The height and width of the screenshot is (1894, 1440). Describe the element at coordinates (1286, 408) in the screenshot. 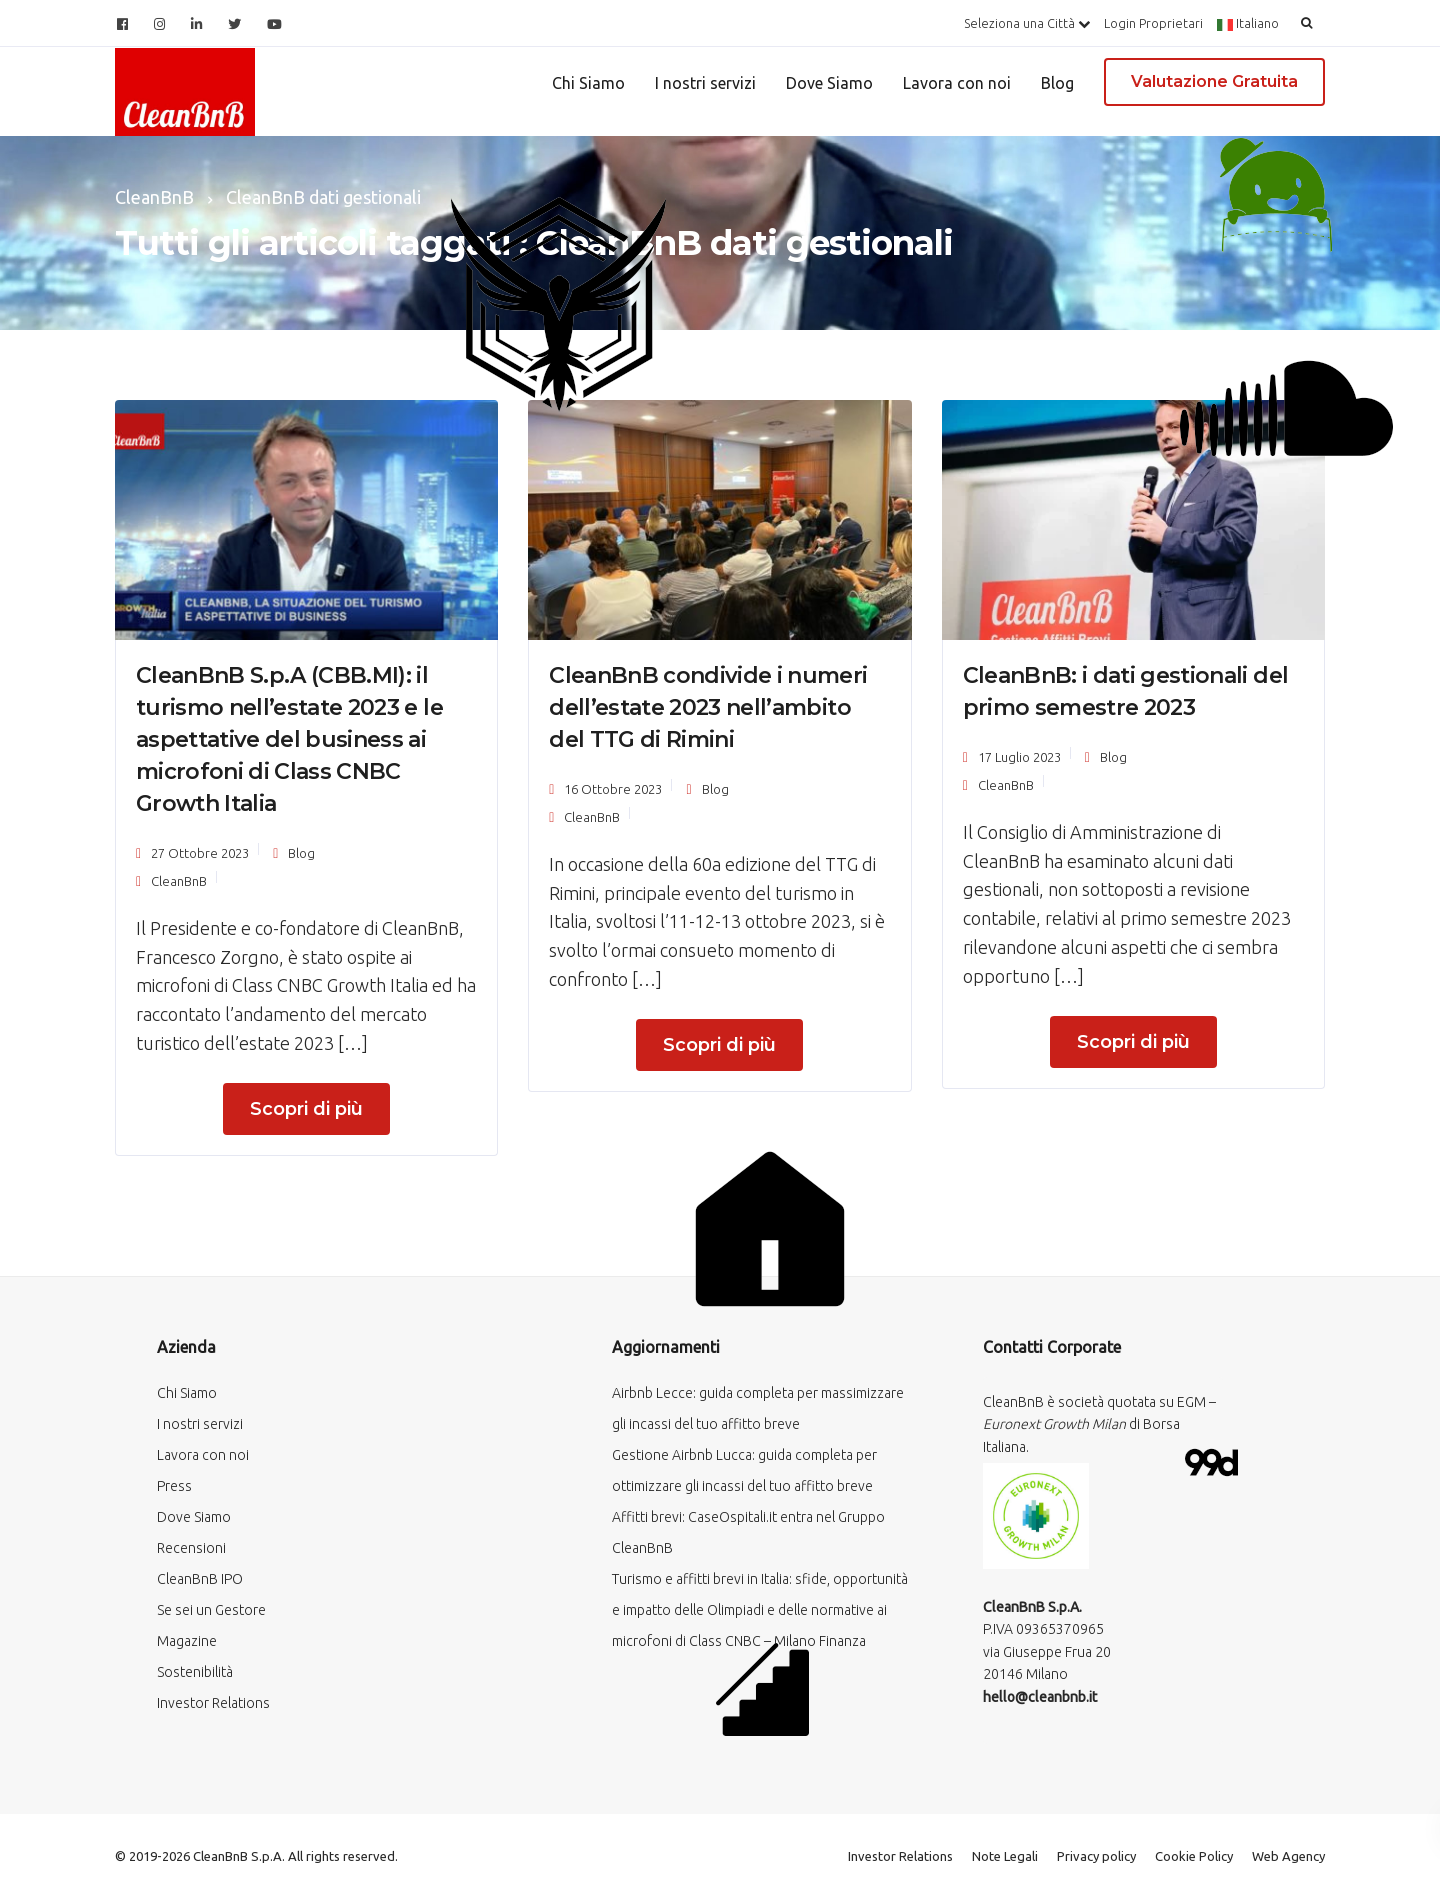

I see `open SoundCloud app` at that location.